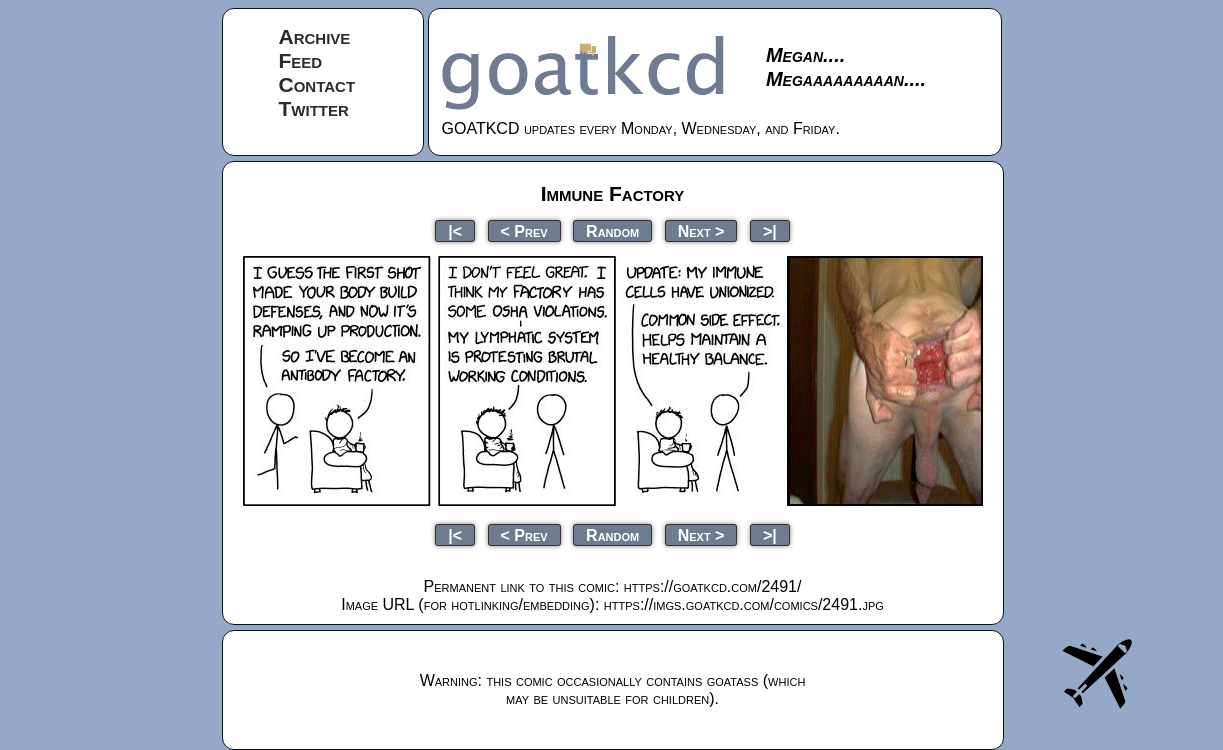  Describe the element at coordinates (588, 50) in the screenshot. I see `open chat or messaging feature` at that location.